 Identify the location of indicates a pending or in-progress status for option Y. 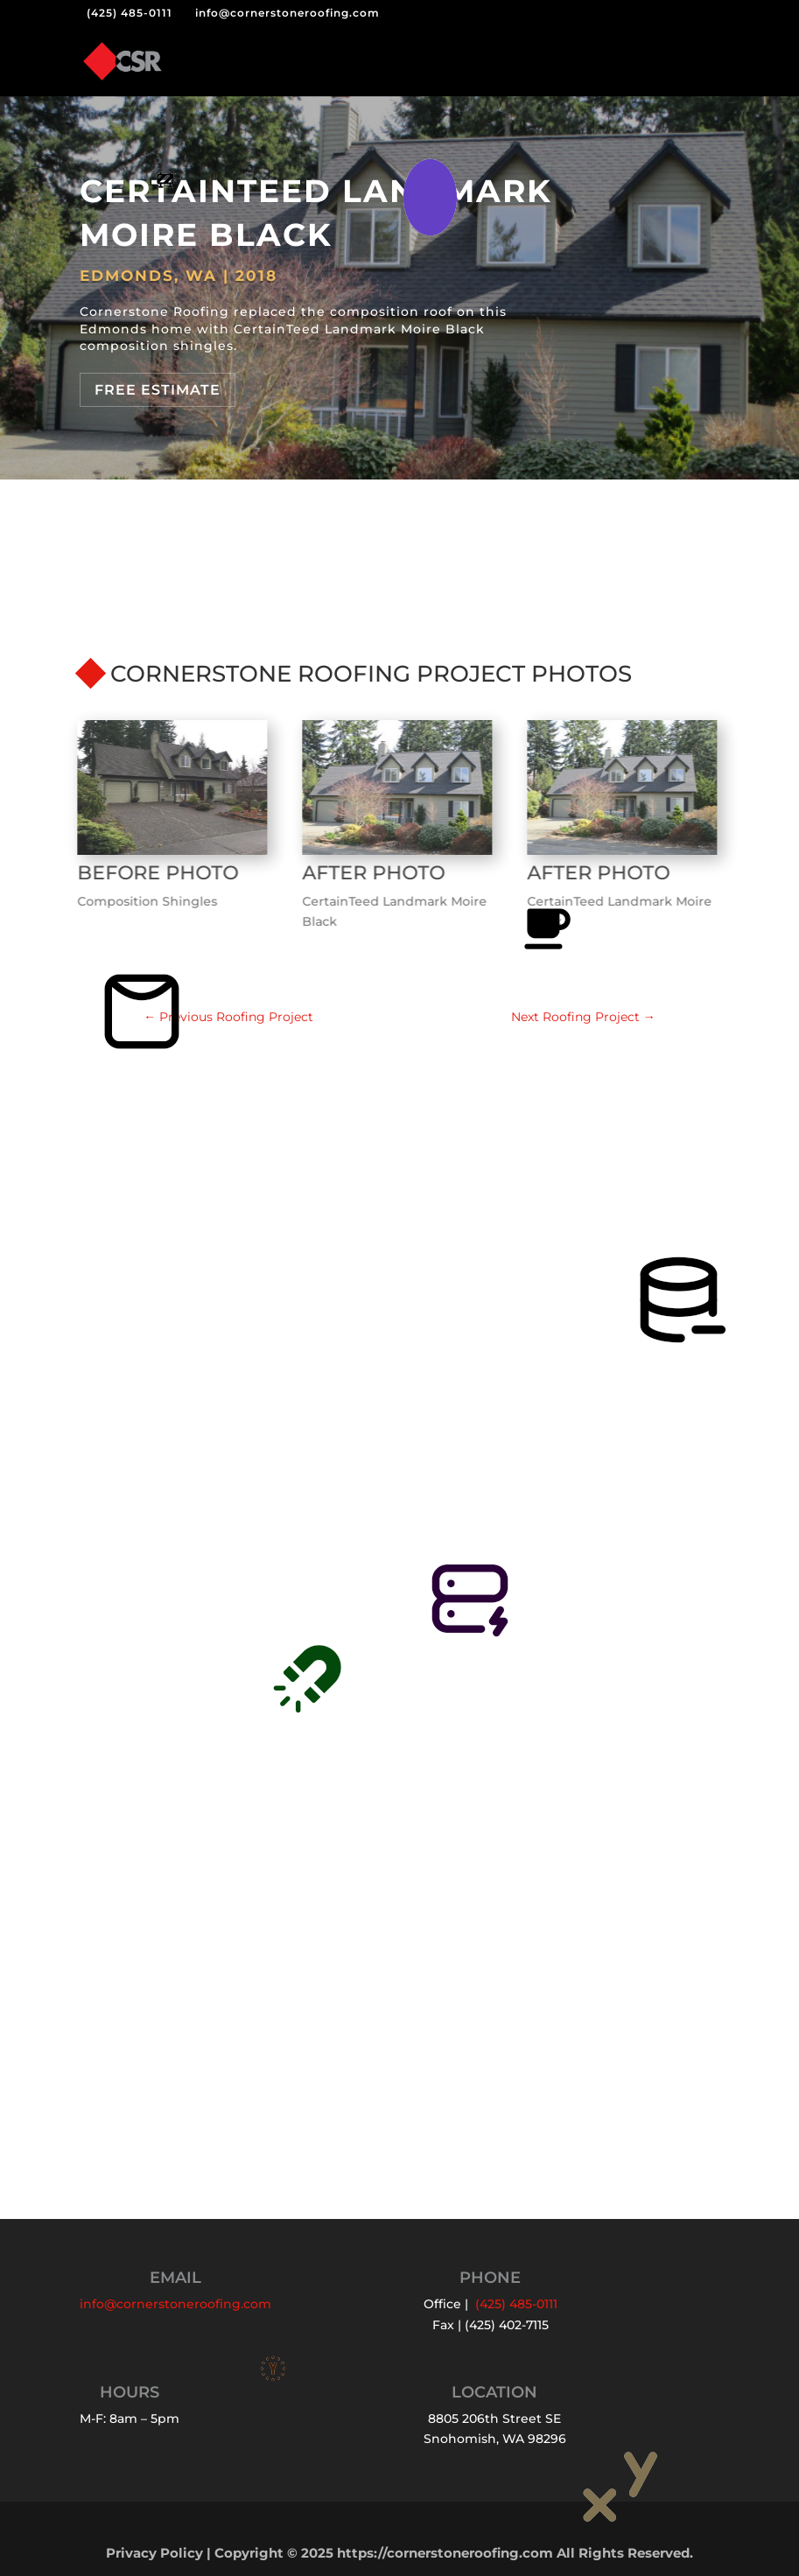
(273, 2369).